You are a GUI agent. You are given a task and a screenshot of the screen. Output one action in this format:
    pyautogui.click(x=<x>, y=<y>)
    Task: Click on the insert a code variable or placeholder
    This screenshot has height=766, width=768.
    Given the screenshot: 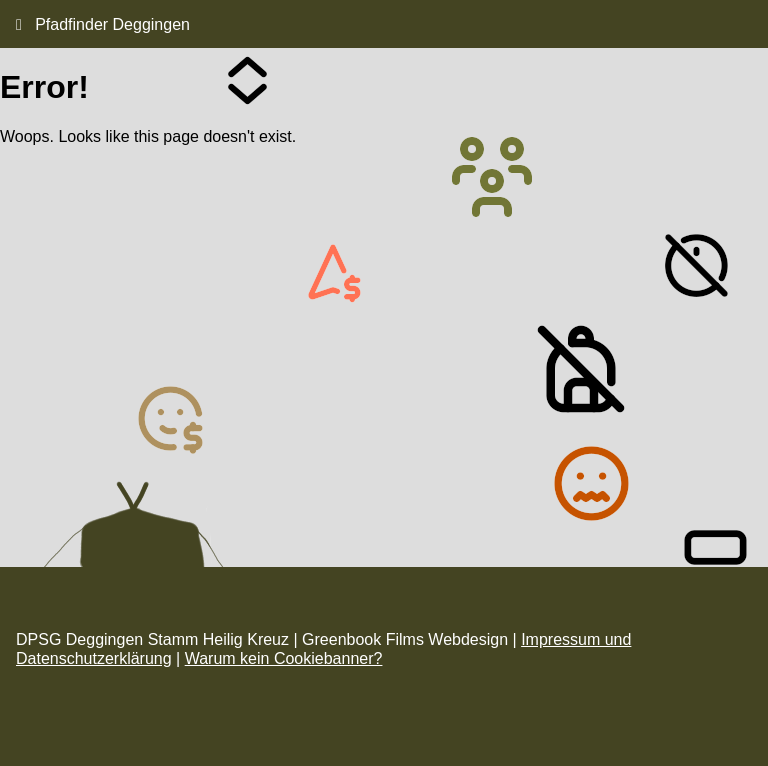 What is the action you would take?
    pyautogui.click(x=715, y=547)
    